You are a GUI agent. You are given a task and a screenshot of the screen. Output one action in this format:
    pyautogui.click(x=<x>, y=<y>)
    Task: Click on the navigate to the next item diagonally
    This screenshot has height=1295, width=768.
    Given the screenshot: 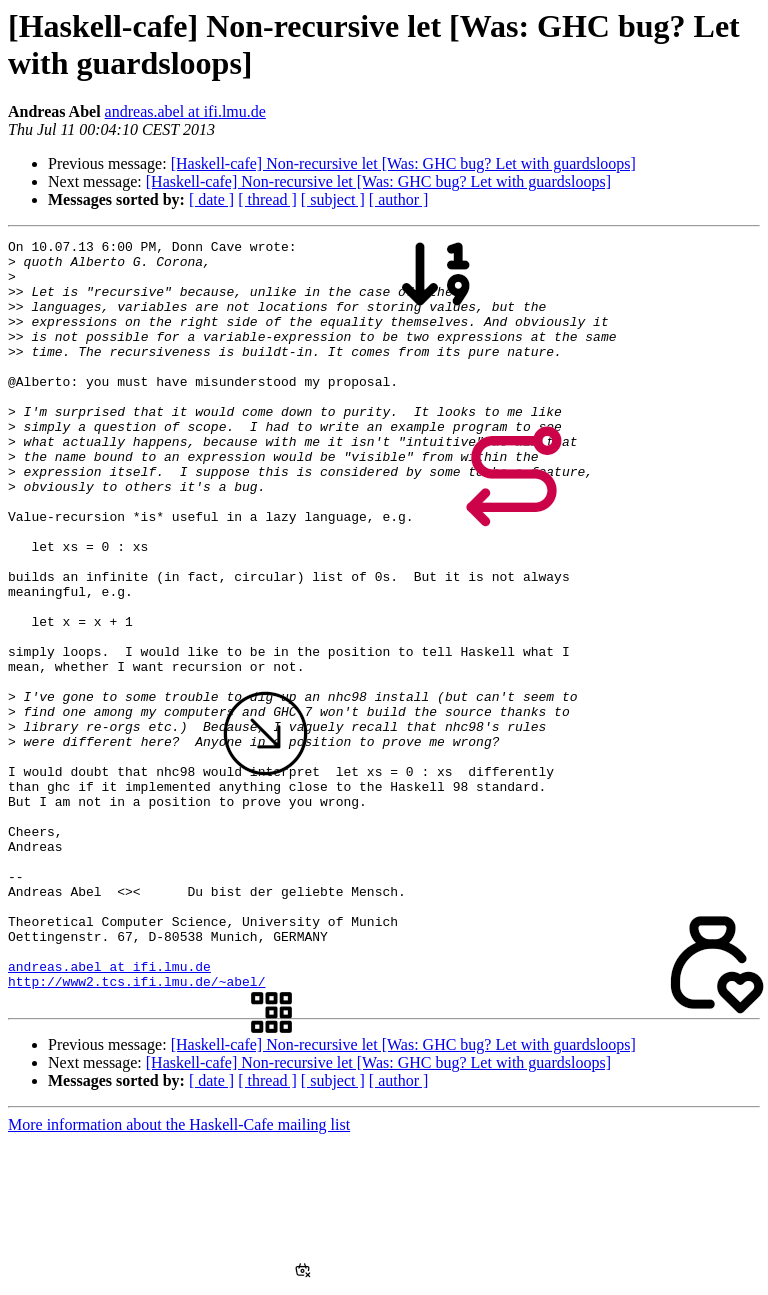 What is the action you would take?
    pyautogui.click(x=265, y=733)
    